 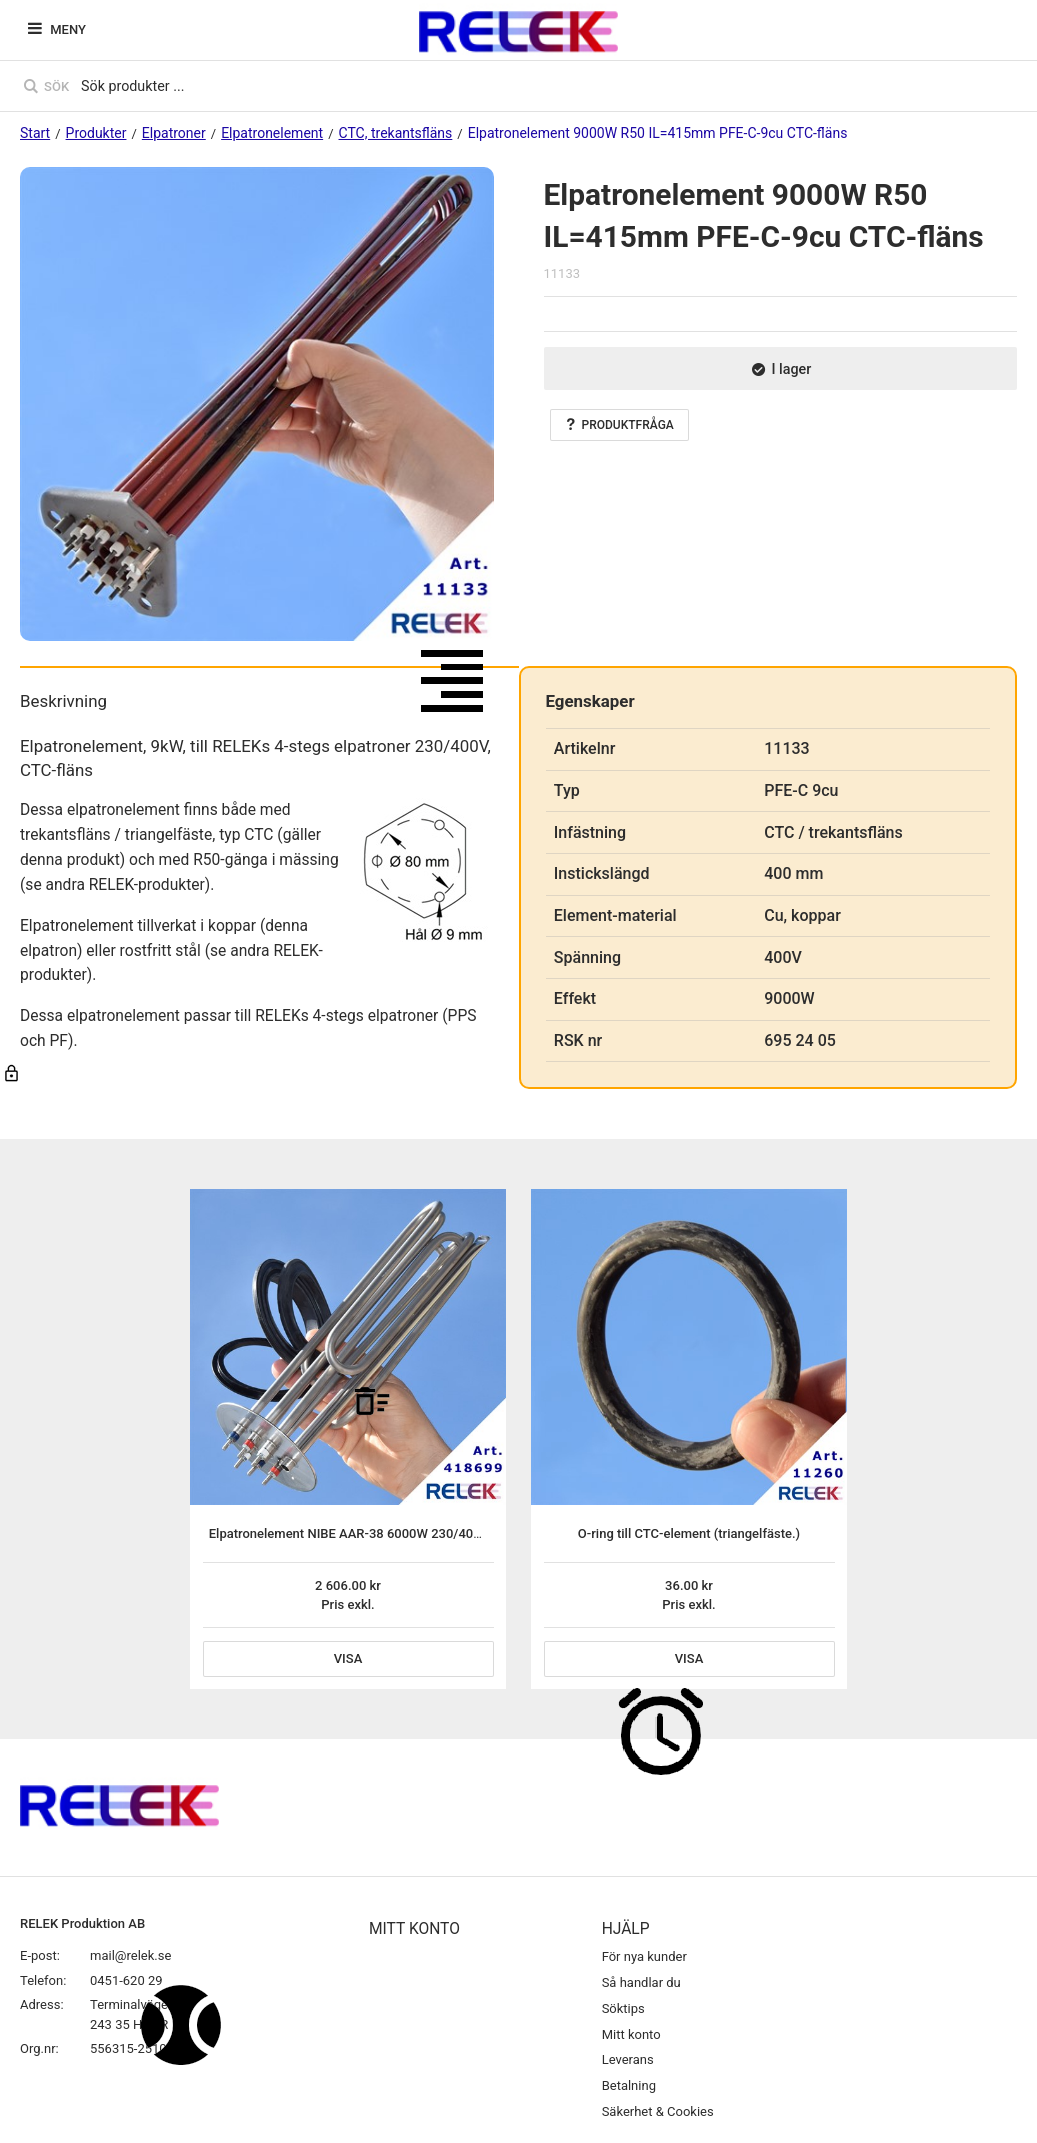 What do you see at coordinates (452, 681) in the screenshot?
I see `align text to the right` at bounding box center [452, 681].